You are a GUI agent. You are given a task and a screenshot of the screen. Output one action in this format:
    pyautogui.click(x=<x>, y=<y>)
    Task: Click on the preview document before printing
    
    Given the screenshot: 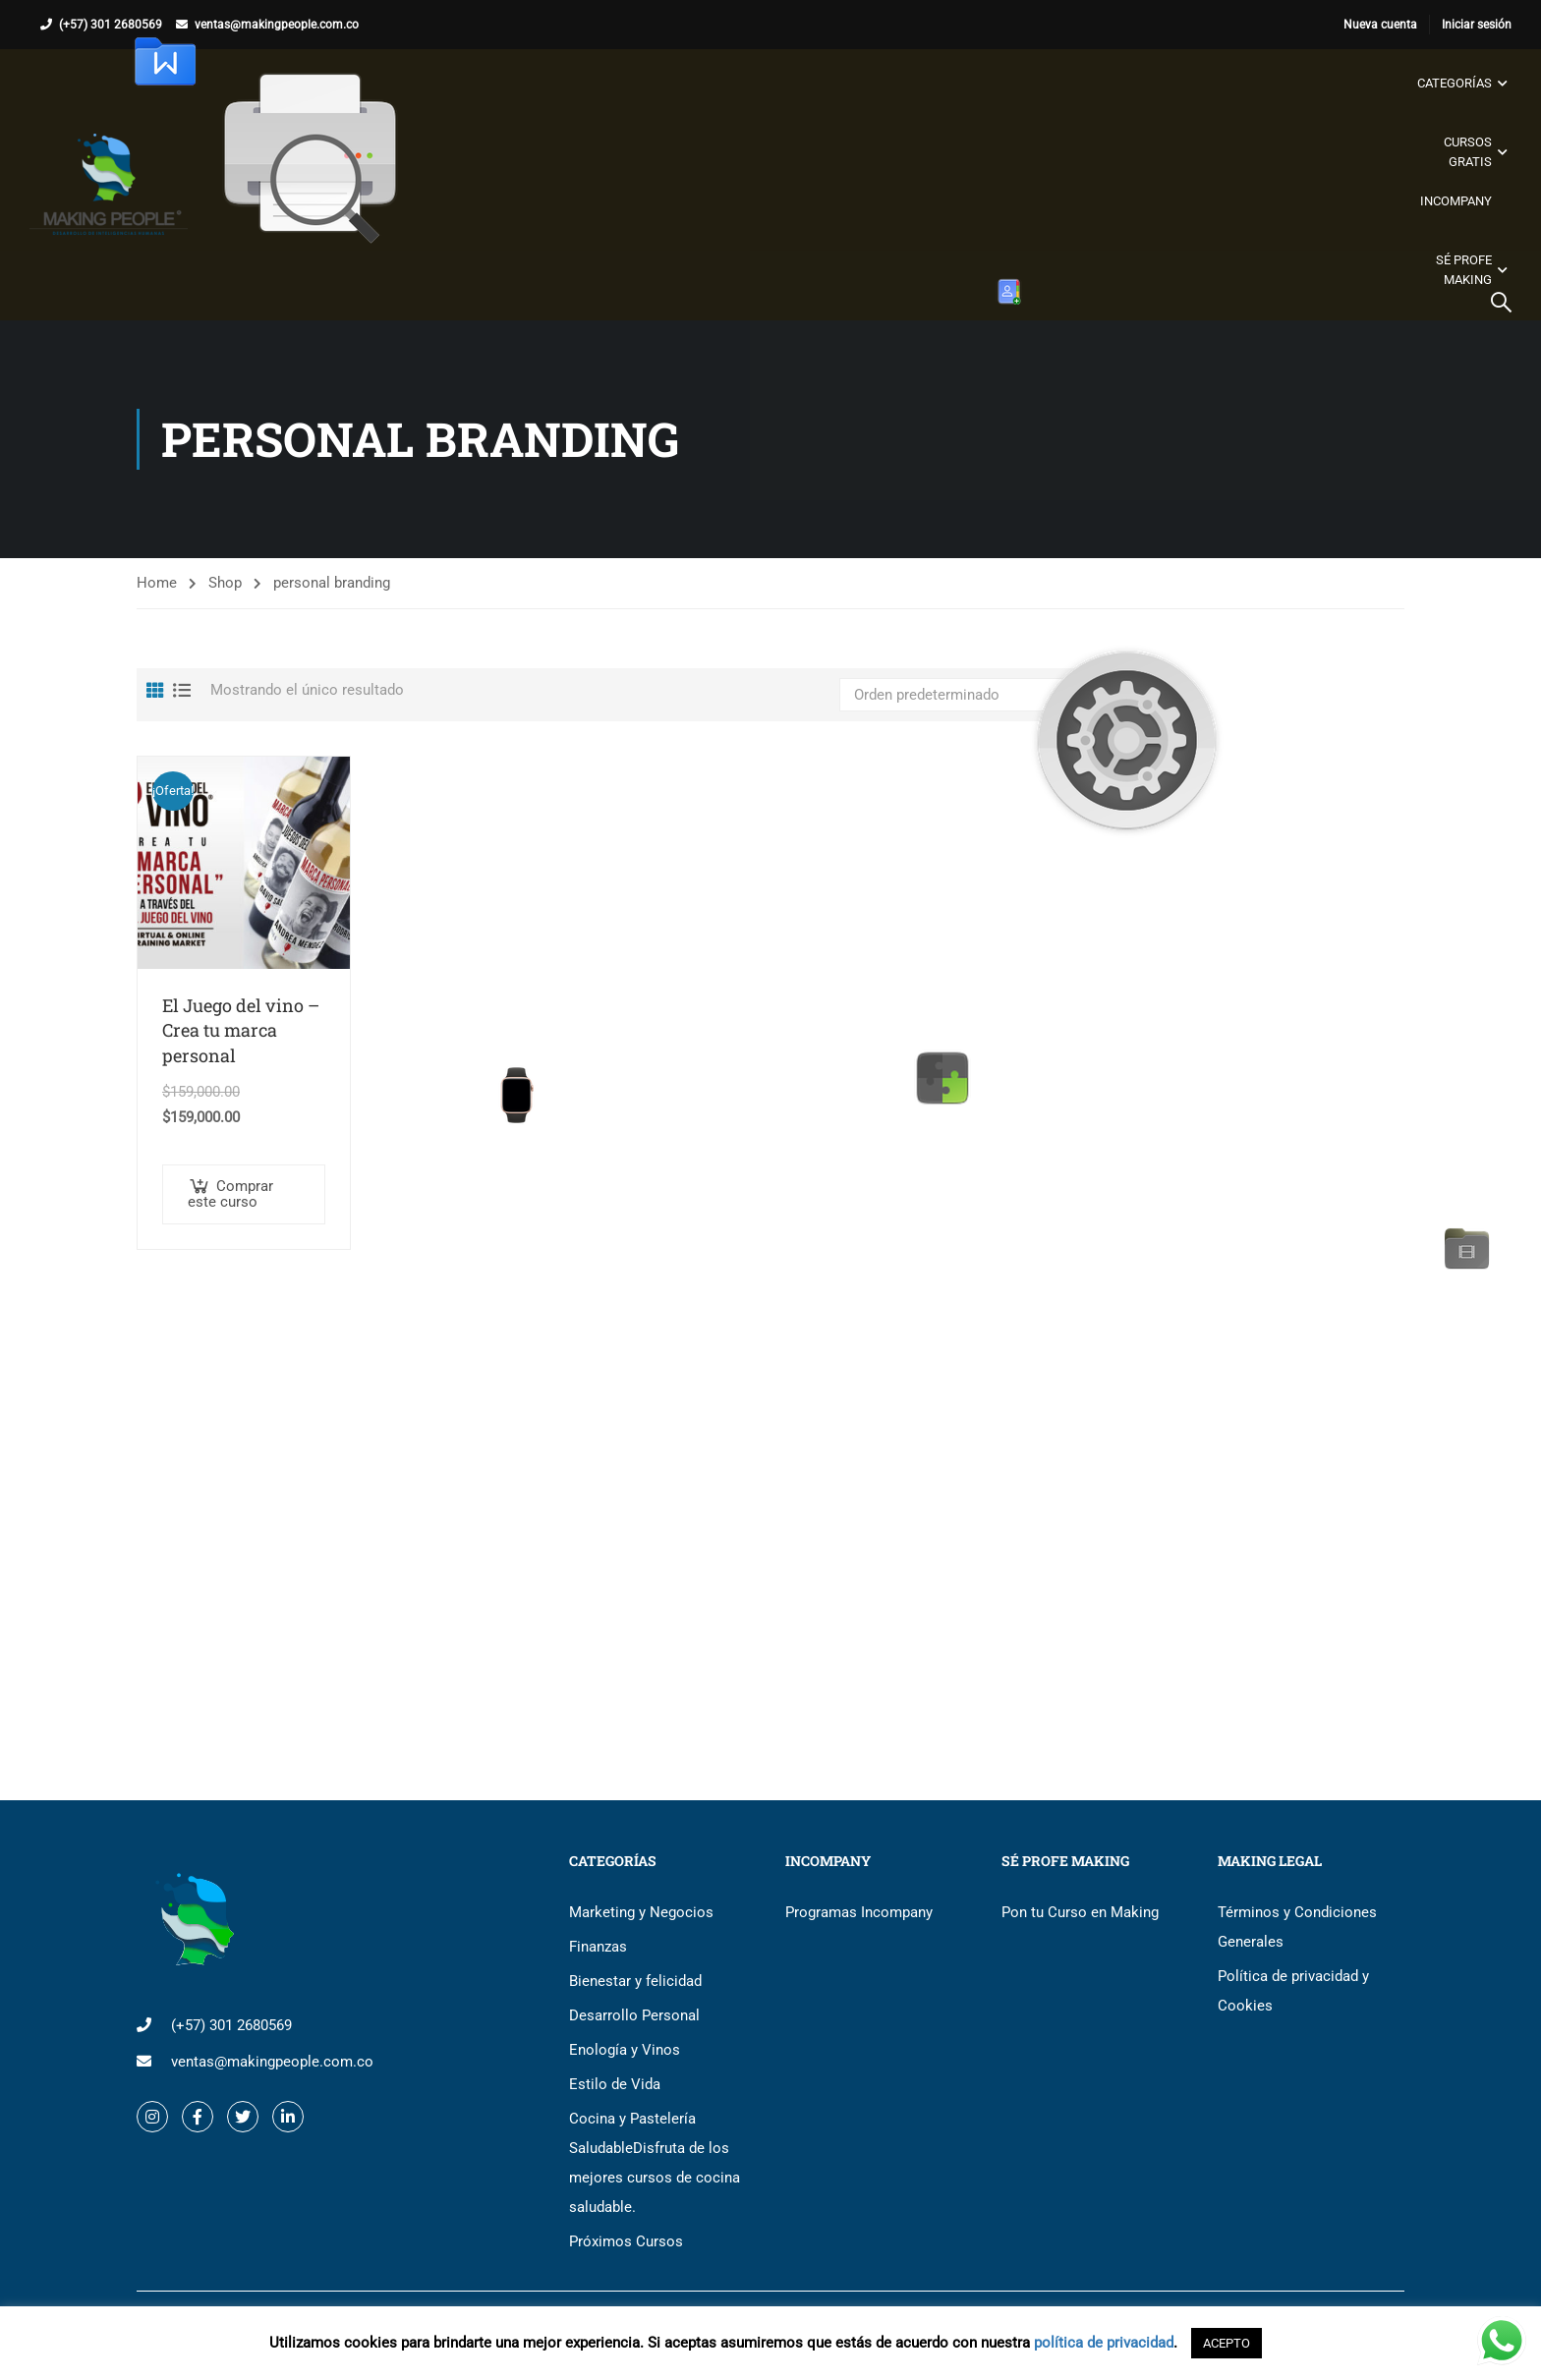 What is the action you would take?
    pyautogui.click(x=310, y=152)
    